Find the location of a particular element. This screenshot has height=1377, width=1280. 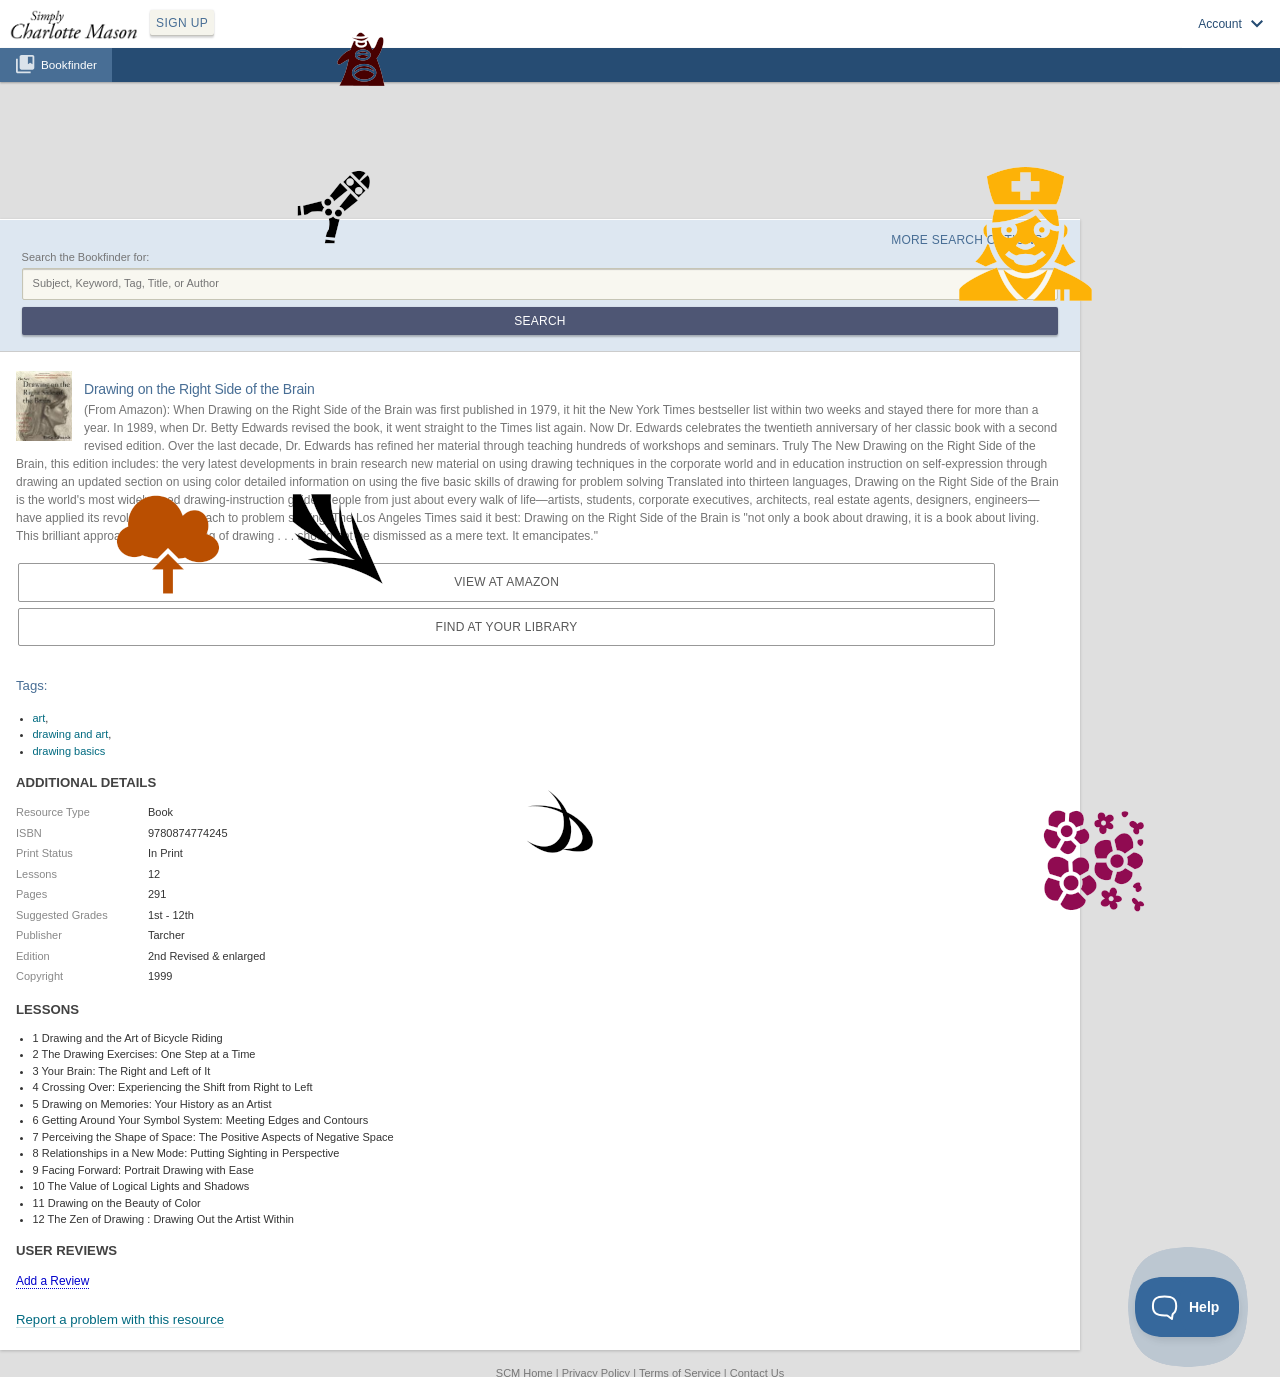

damaged or broken projectile indicator is located at coordinates (337, 538).